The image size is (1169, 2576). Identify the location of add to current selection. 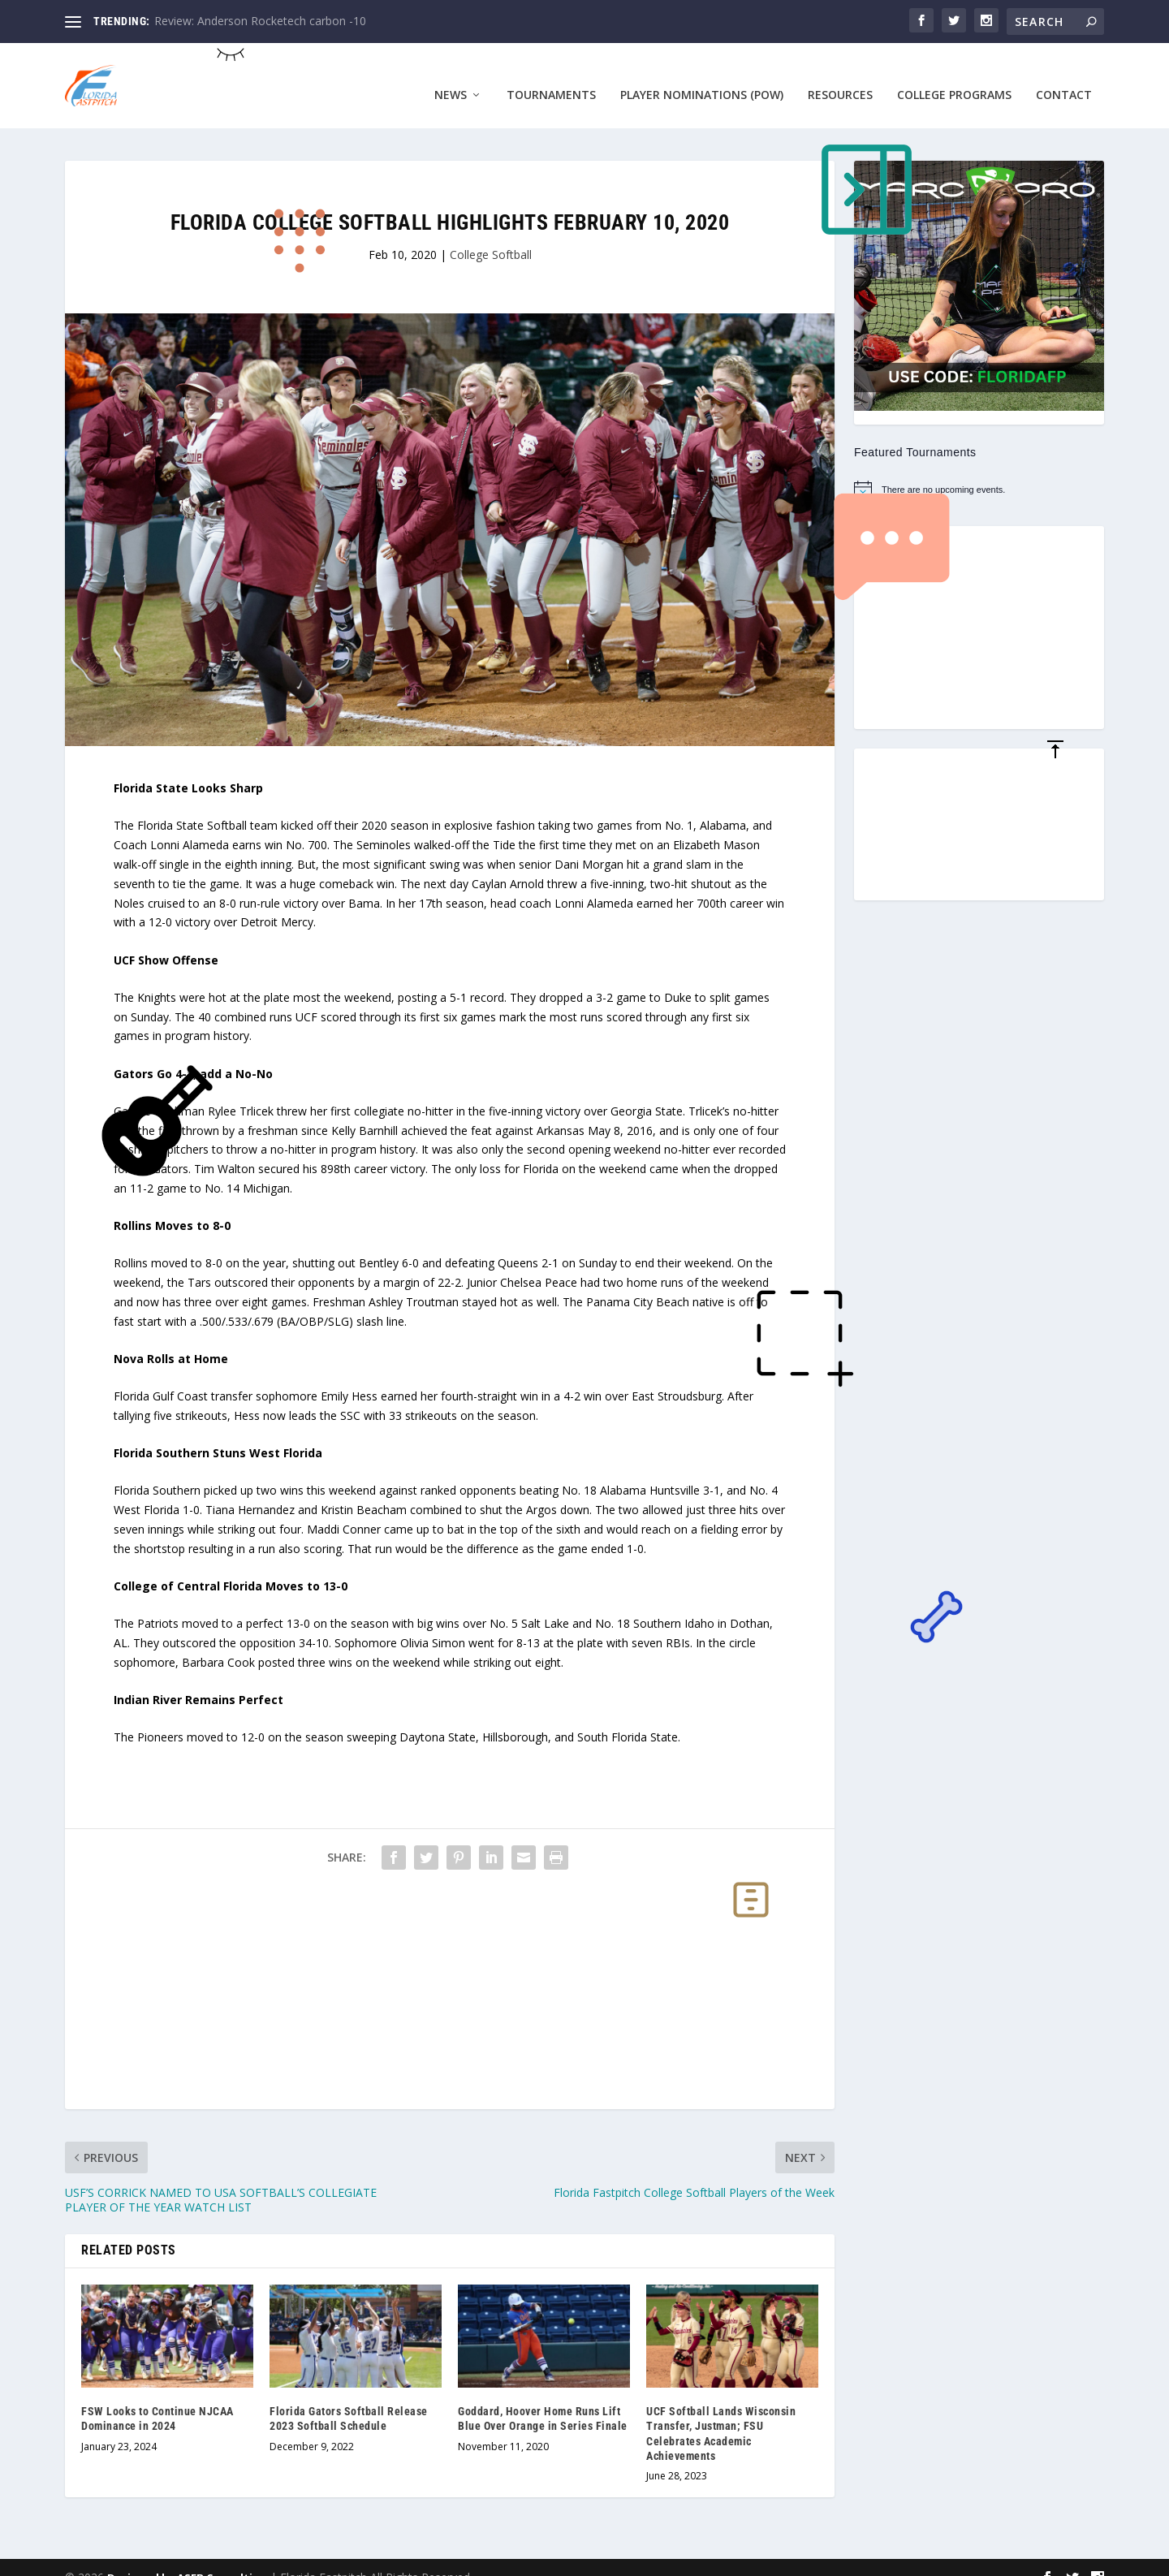
(800, 1333).